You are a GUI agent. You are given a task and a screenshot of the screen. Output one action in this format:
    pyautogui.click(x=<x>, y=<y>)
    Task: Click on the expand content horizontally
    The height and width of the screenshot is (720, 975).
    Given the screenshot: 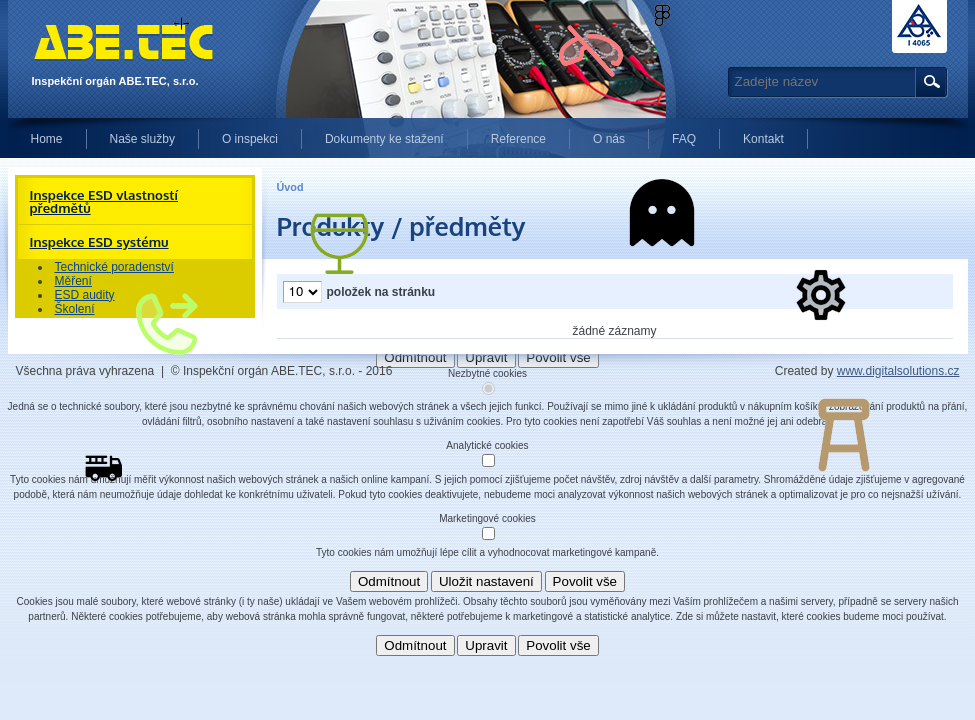 What is the action you would take?
    pyautogui.click(x=181, y=23)
    